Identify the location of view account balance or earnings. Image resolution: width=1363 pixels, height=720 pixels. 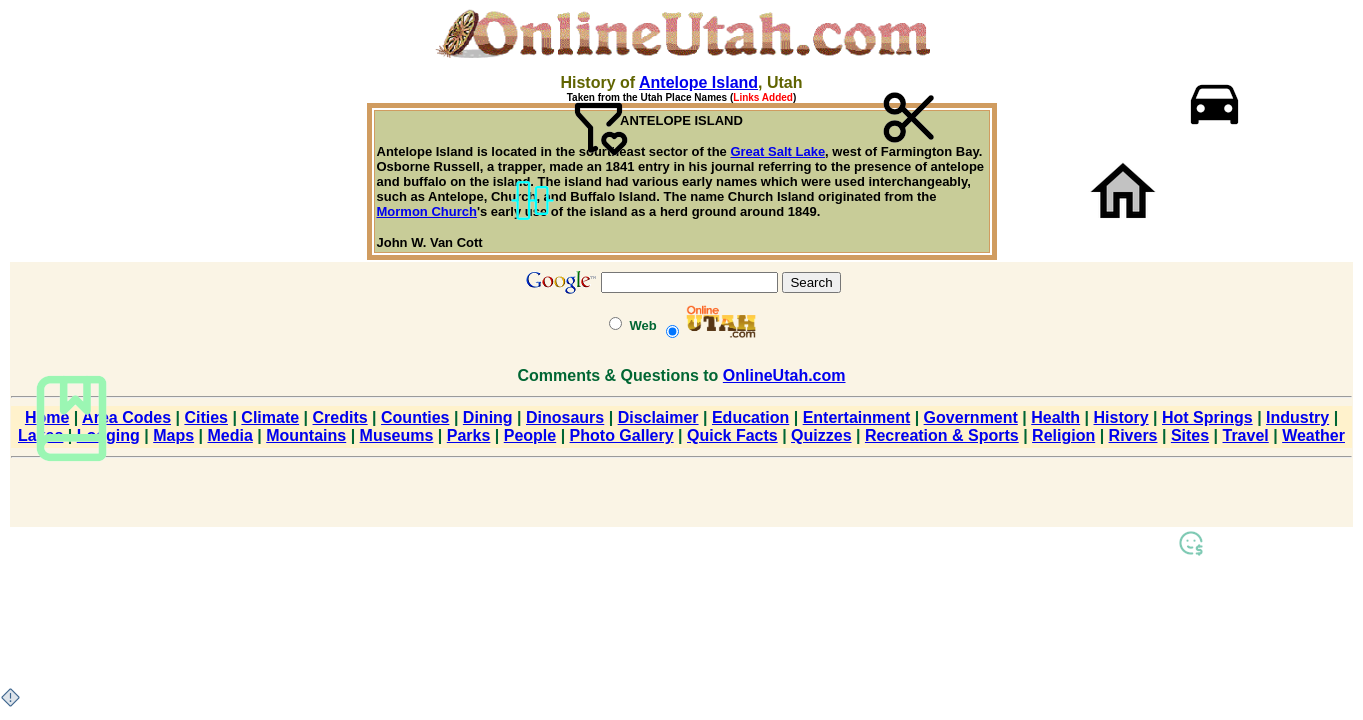
(1191, 543).